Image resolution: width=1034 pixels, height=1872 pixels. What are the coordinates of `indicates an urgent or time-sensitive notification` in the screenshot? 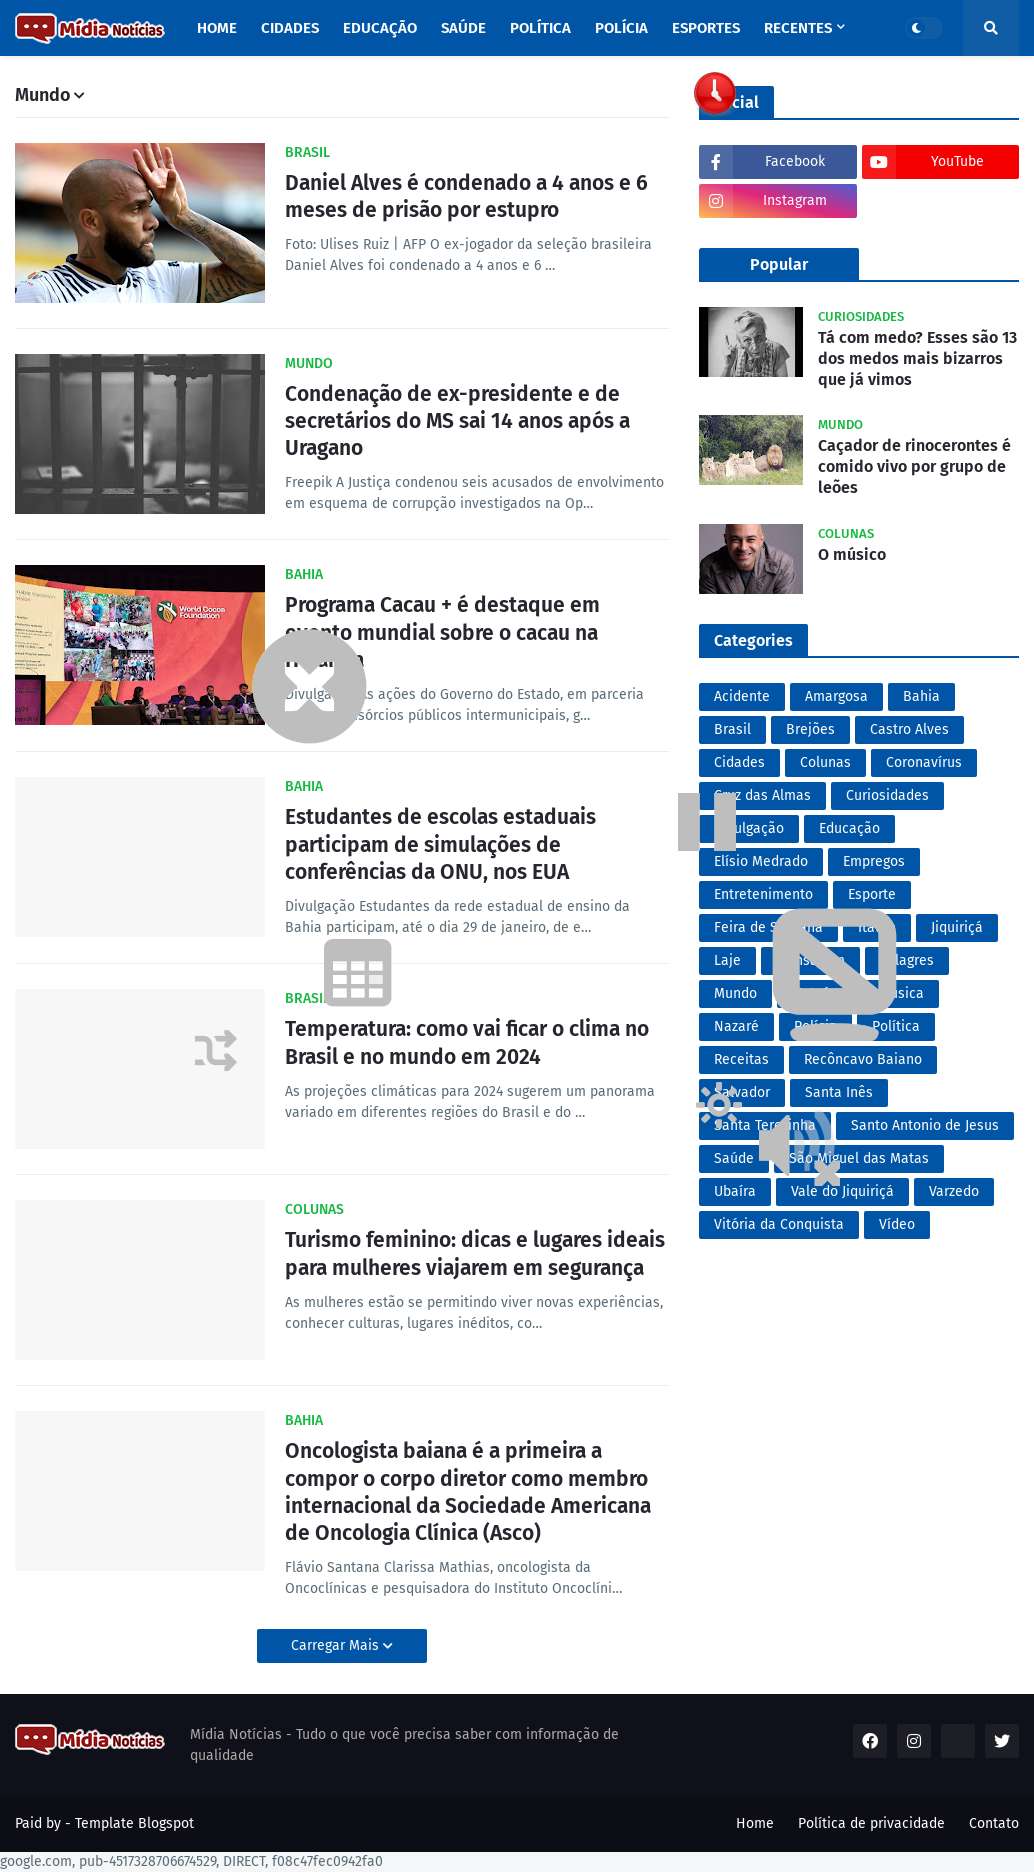 It's located at (715, 94).